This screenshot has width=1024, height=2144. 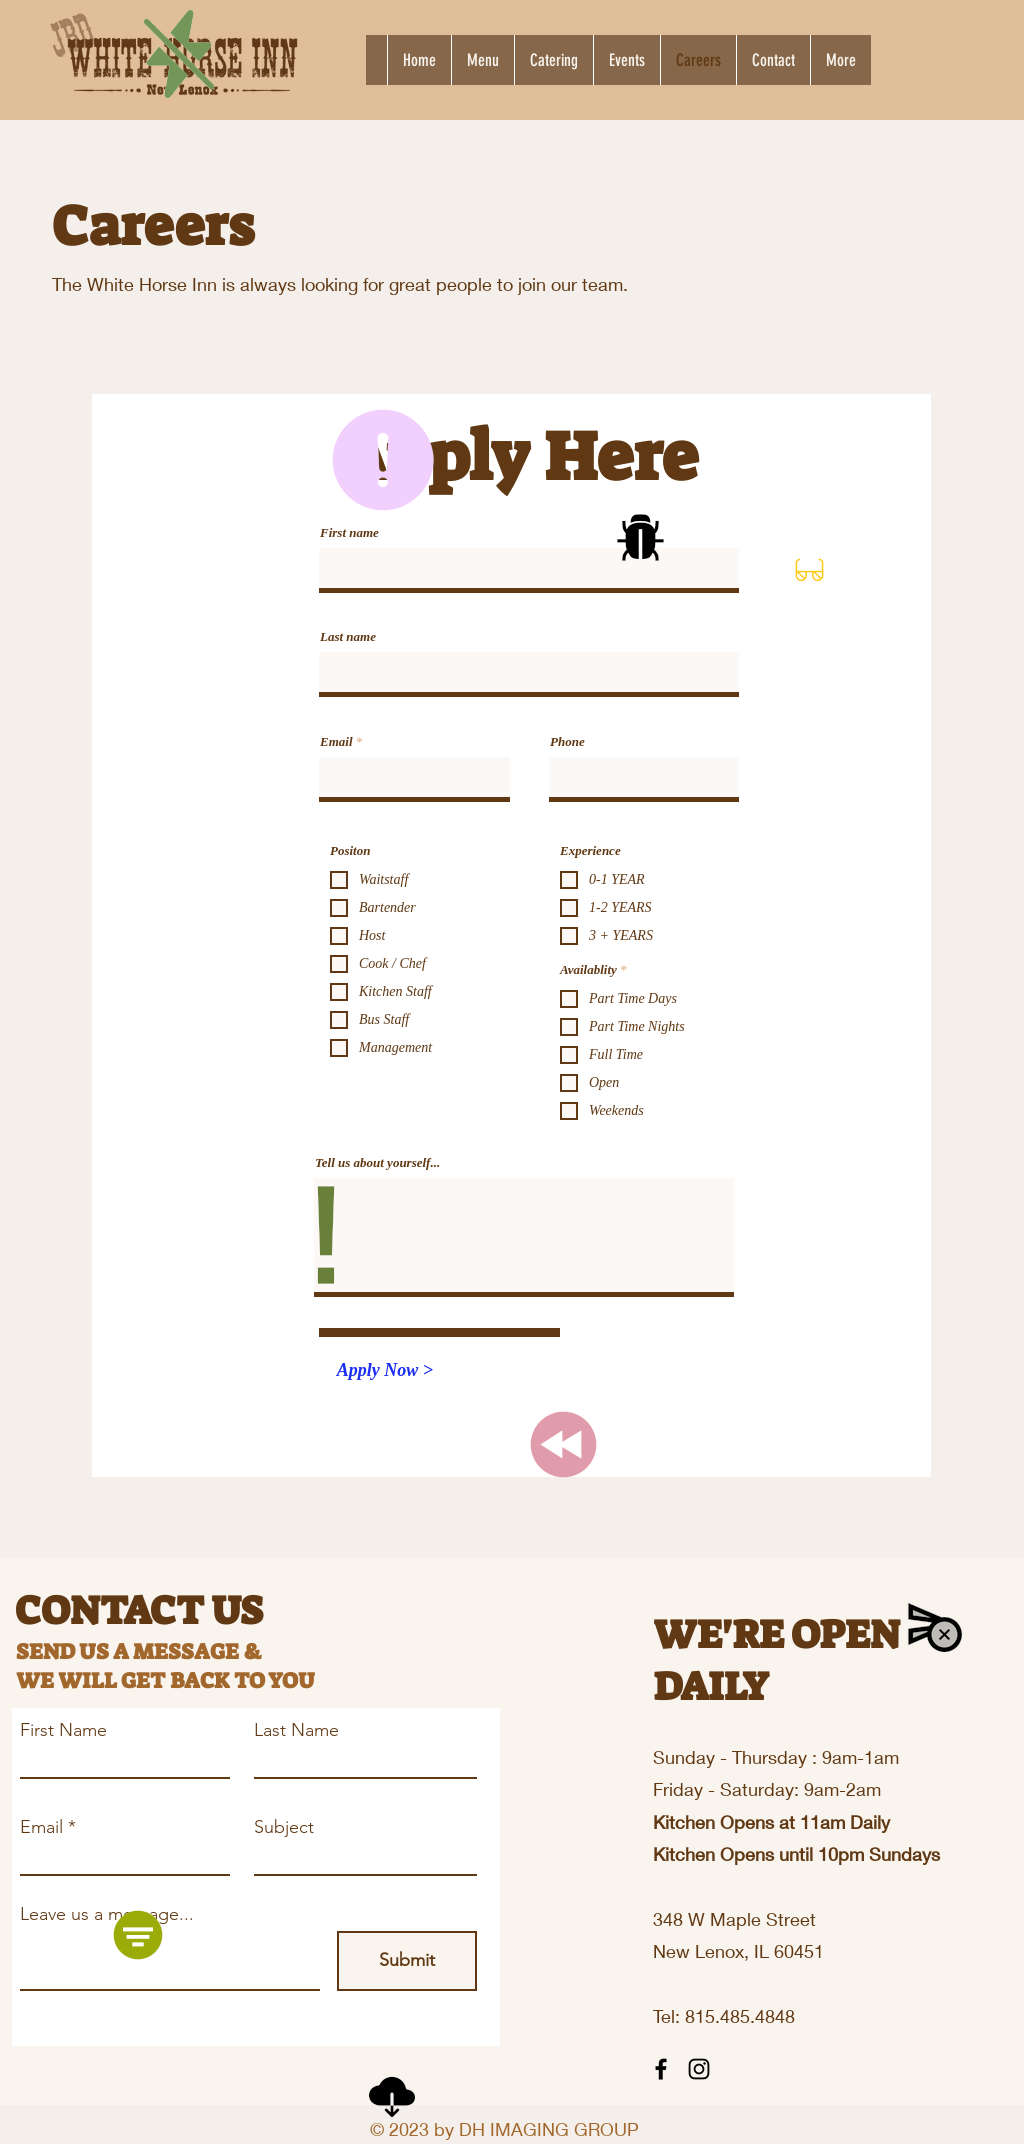 I want to click on filter or sort content, so click(x=138, y=1935).